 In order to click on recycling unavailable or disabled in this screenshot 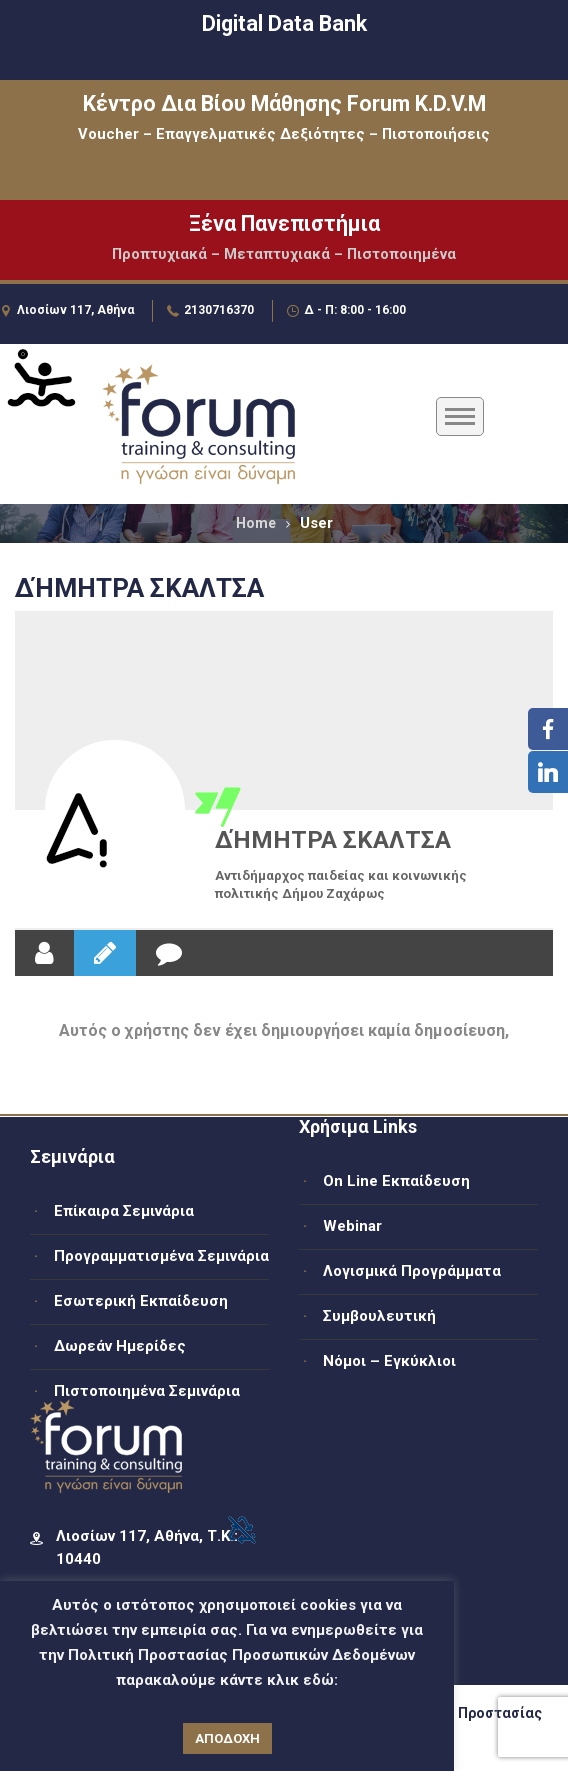, I will do `click(242, 1530)`.